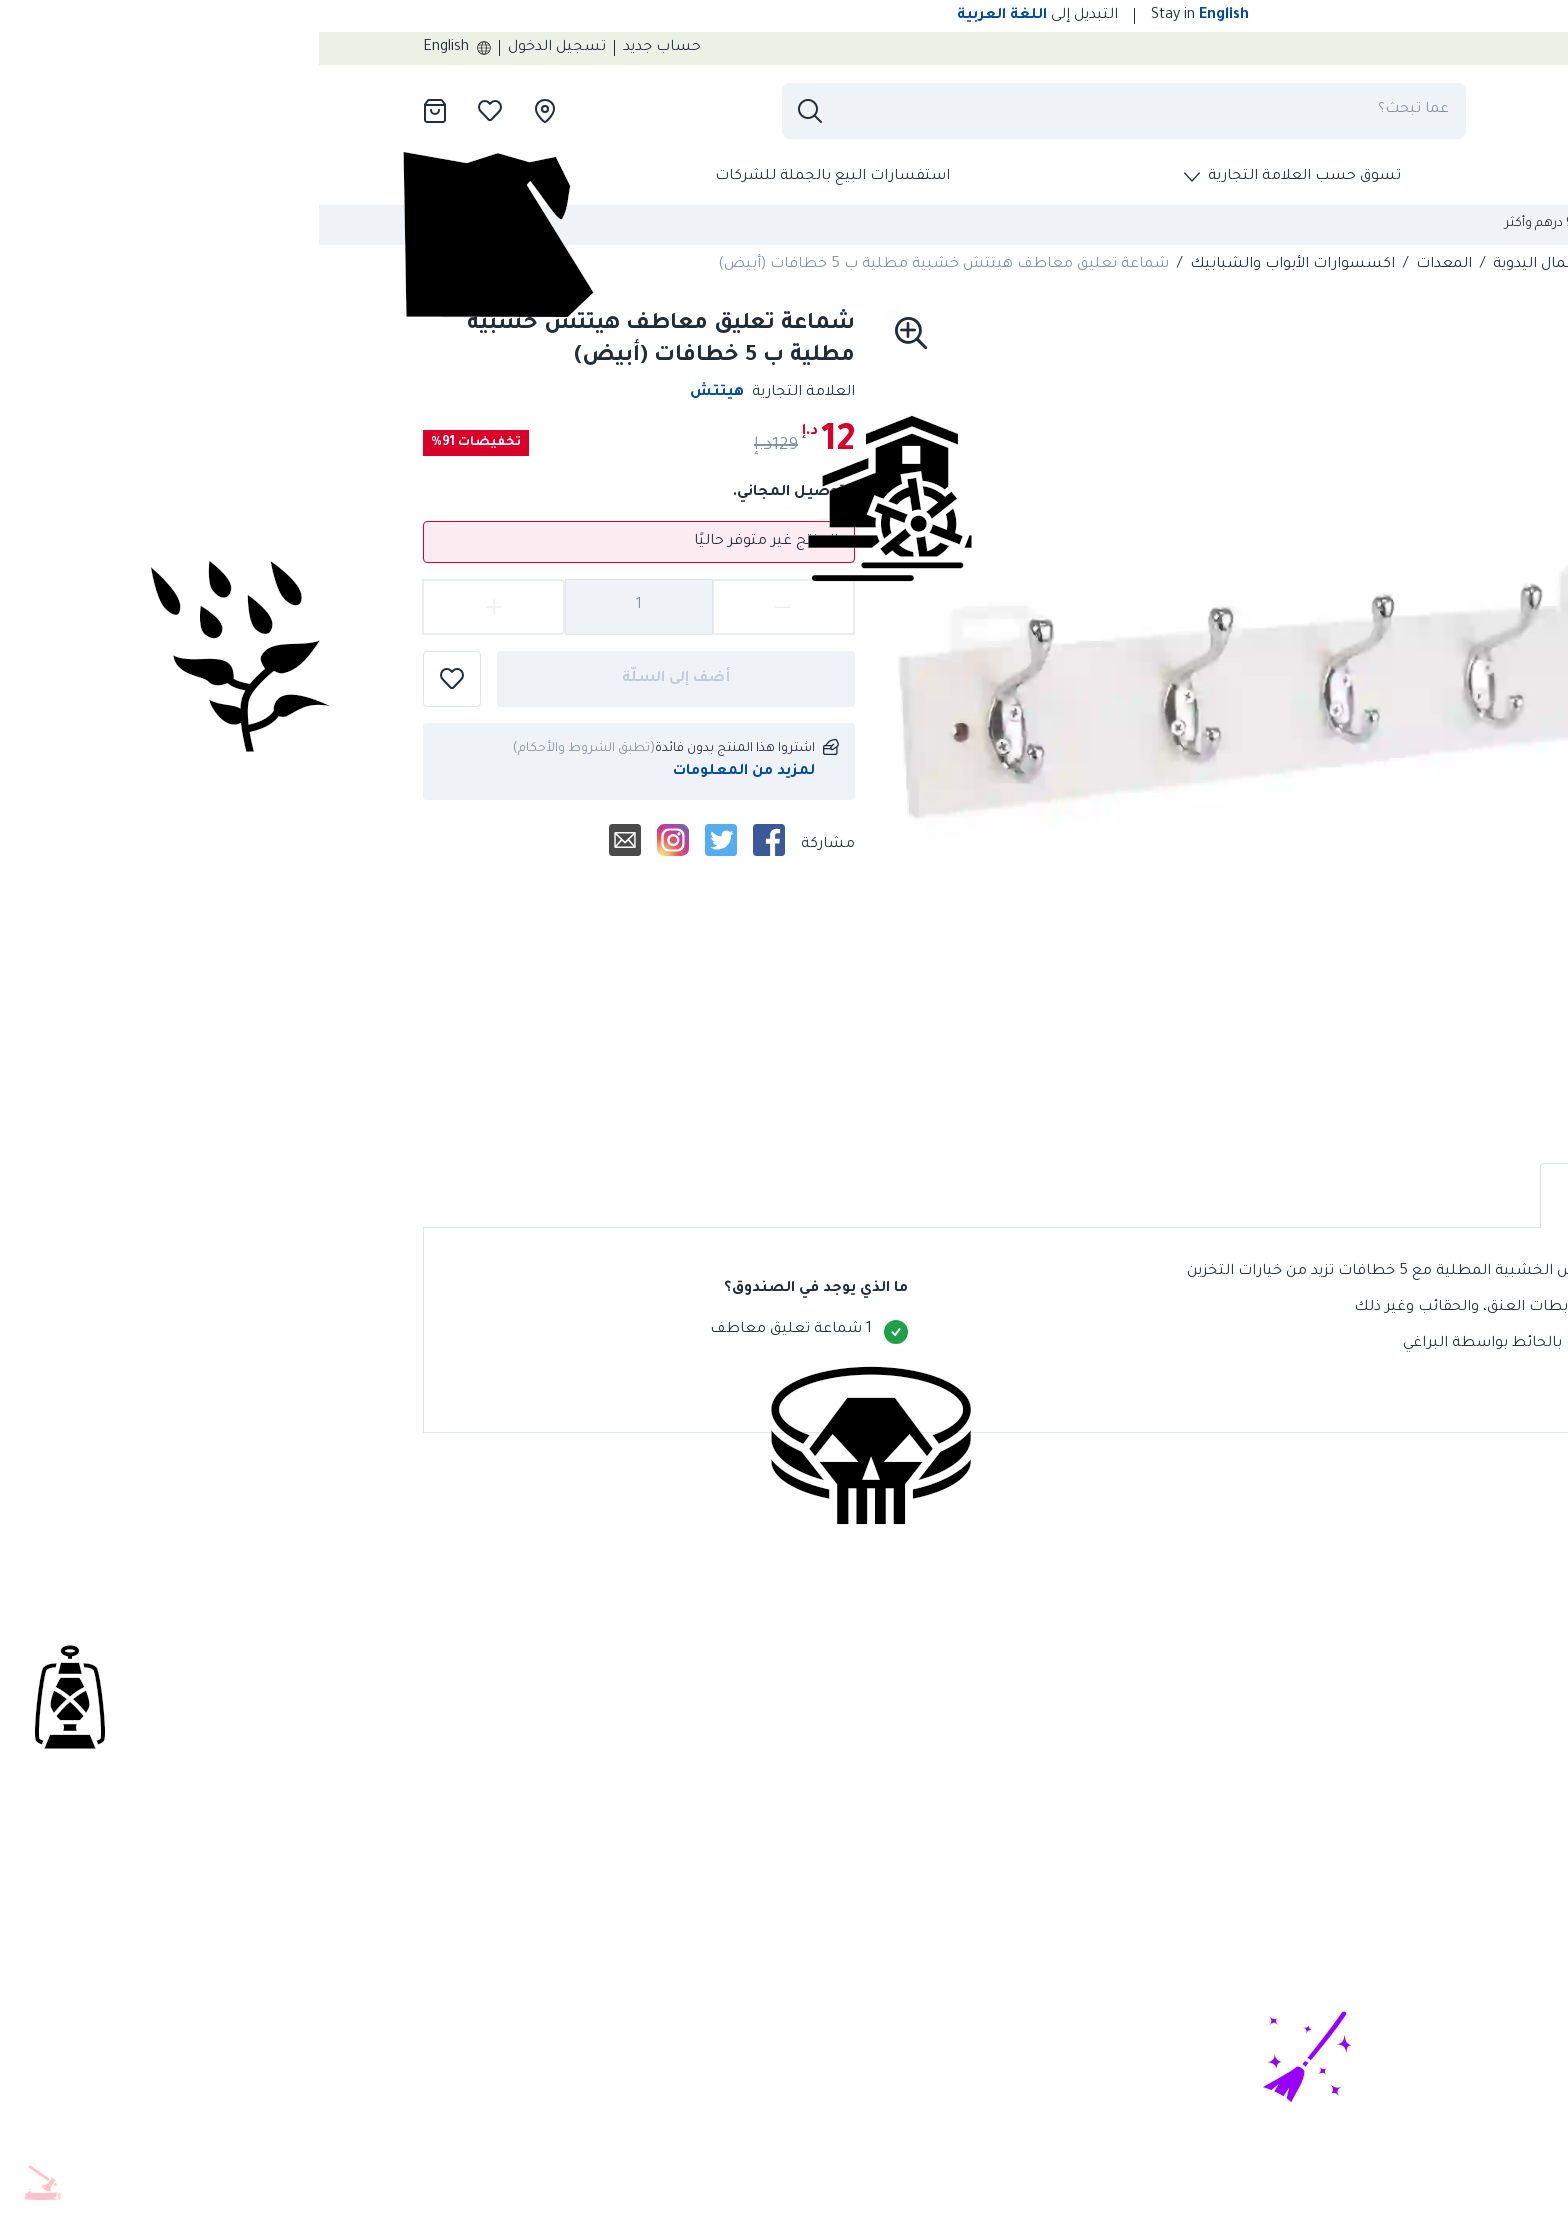  What do you see at coordinates (870, 1447) in the screenshot?
I see `select a skull emblem or signet for your profile` at bounding box center [870, 1447].